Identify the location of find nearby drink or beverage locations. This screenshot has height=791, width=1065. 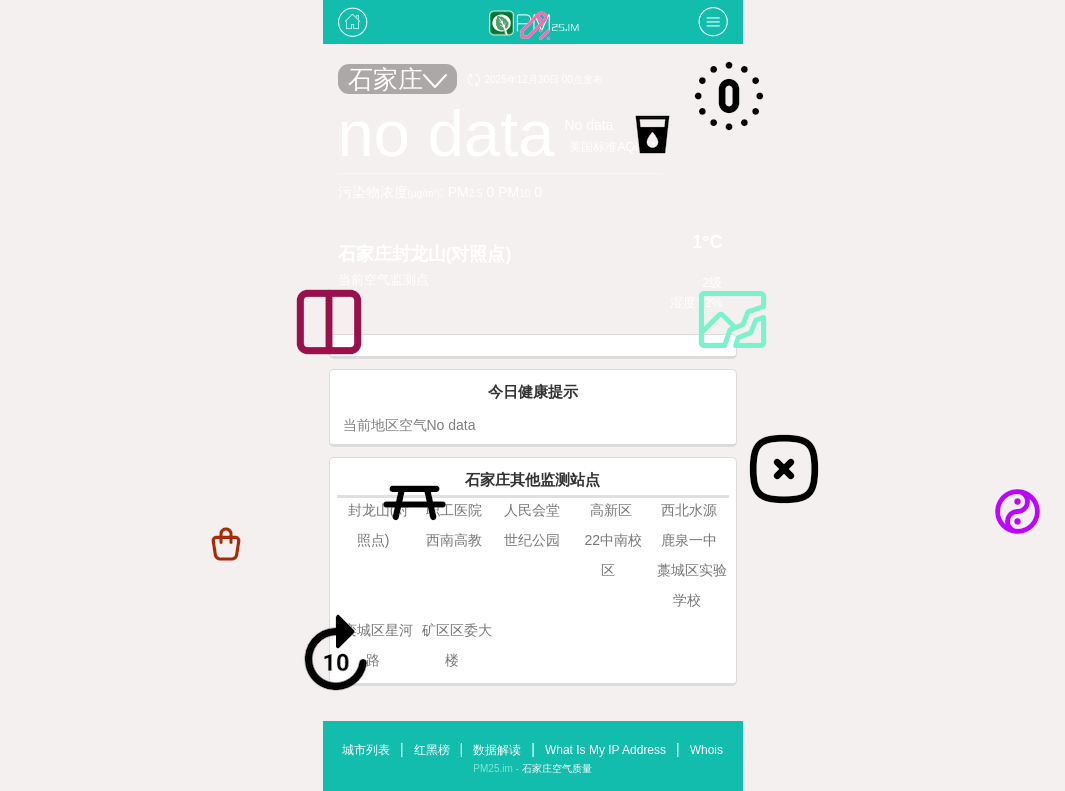
(652, 134).